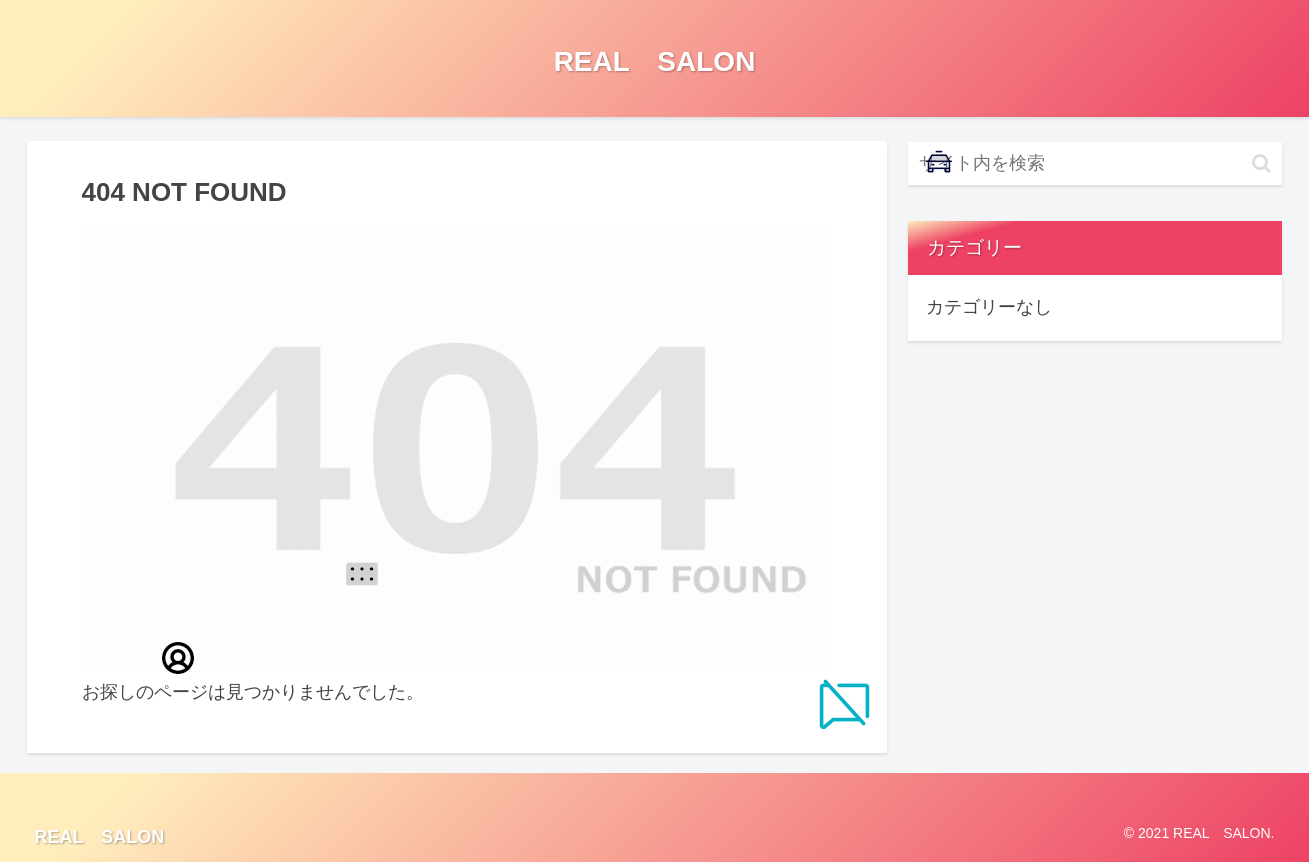  What do you see at coordinates (939, 163) in the screenshot?
I see `indicates police or emergency services nearby` at bounding box center [939, 163].